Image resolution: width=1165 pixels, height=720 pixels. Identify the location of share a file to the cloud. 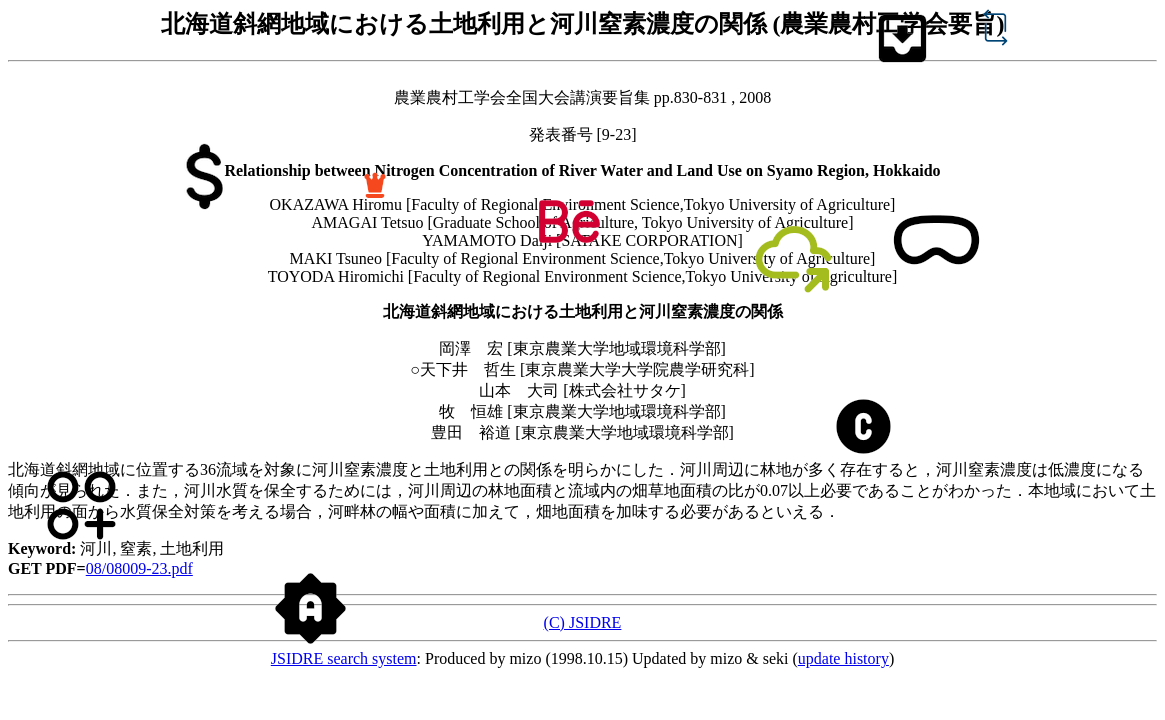
(794, 254).